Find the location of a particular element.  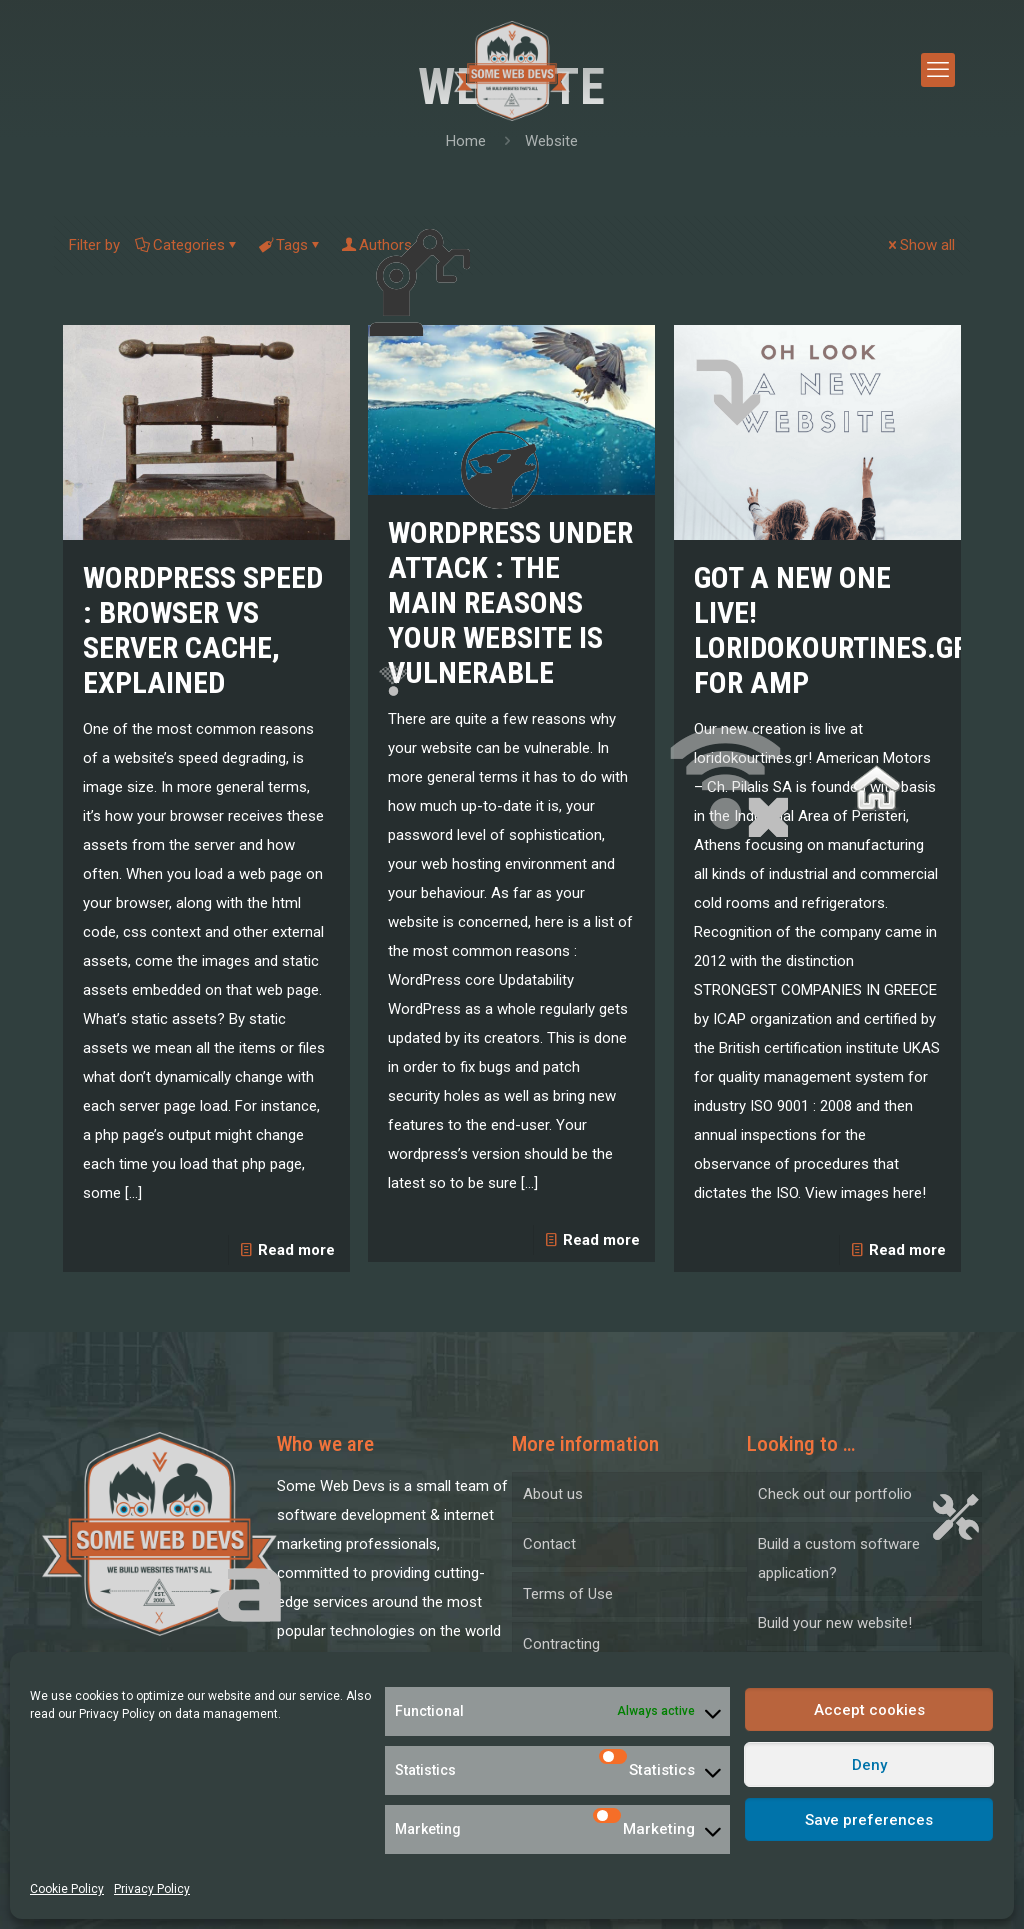

rotate object clockwise is located at coordinates (725, 388).